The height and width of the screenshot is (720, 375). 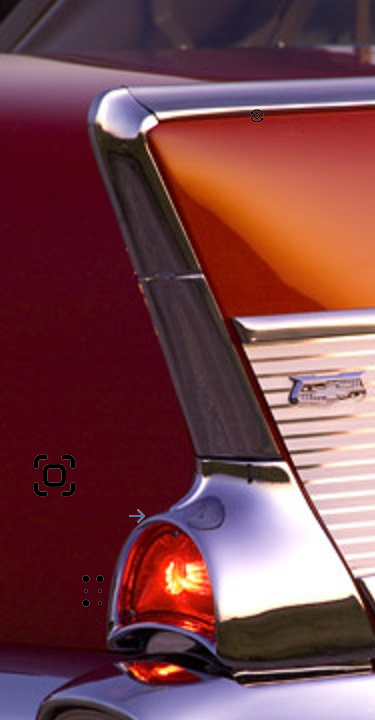 What do you see at coordinates (137, 516) in the screenshot?
I see `navigate to the next item or screen` at bounding box center [137, 516].